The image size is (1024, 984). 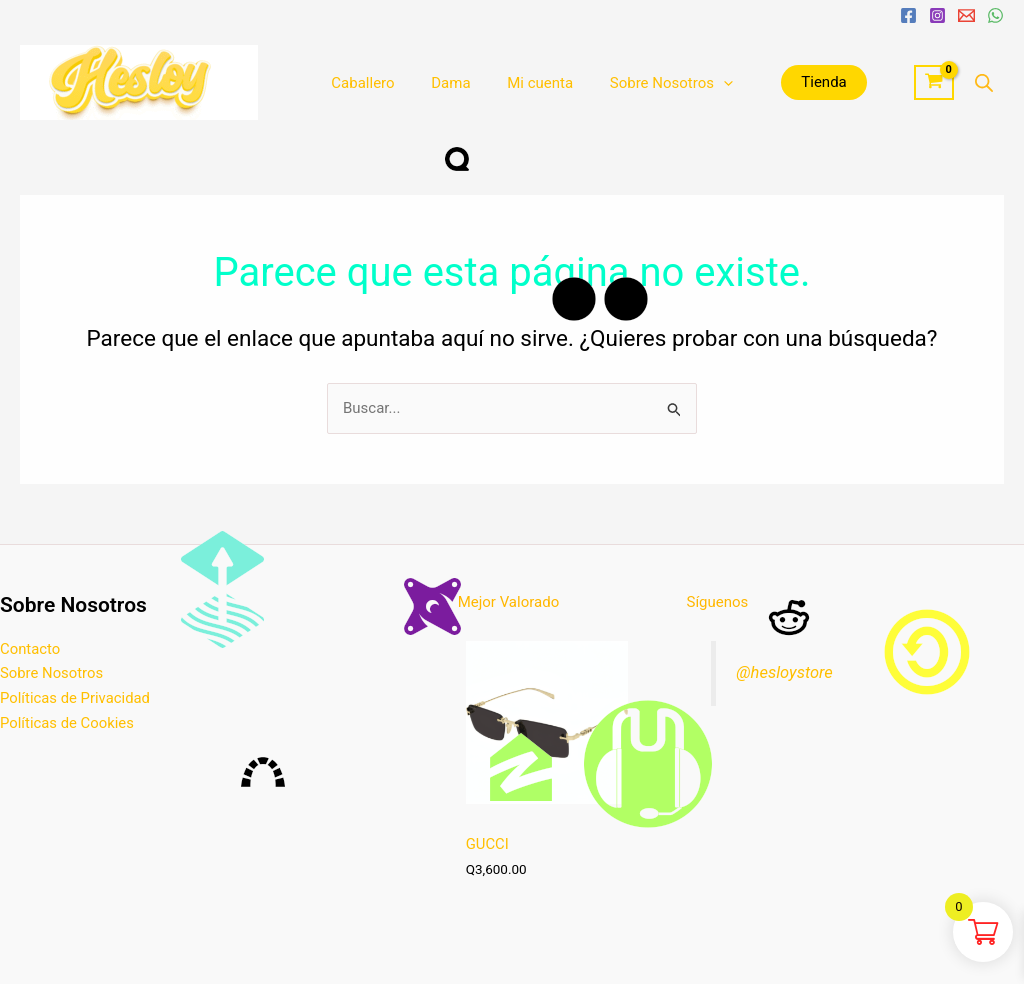 I want to click on dbt (data build tool) logo, so click(x=432, y=606).